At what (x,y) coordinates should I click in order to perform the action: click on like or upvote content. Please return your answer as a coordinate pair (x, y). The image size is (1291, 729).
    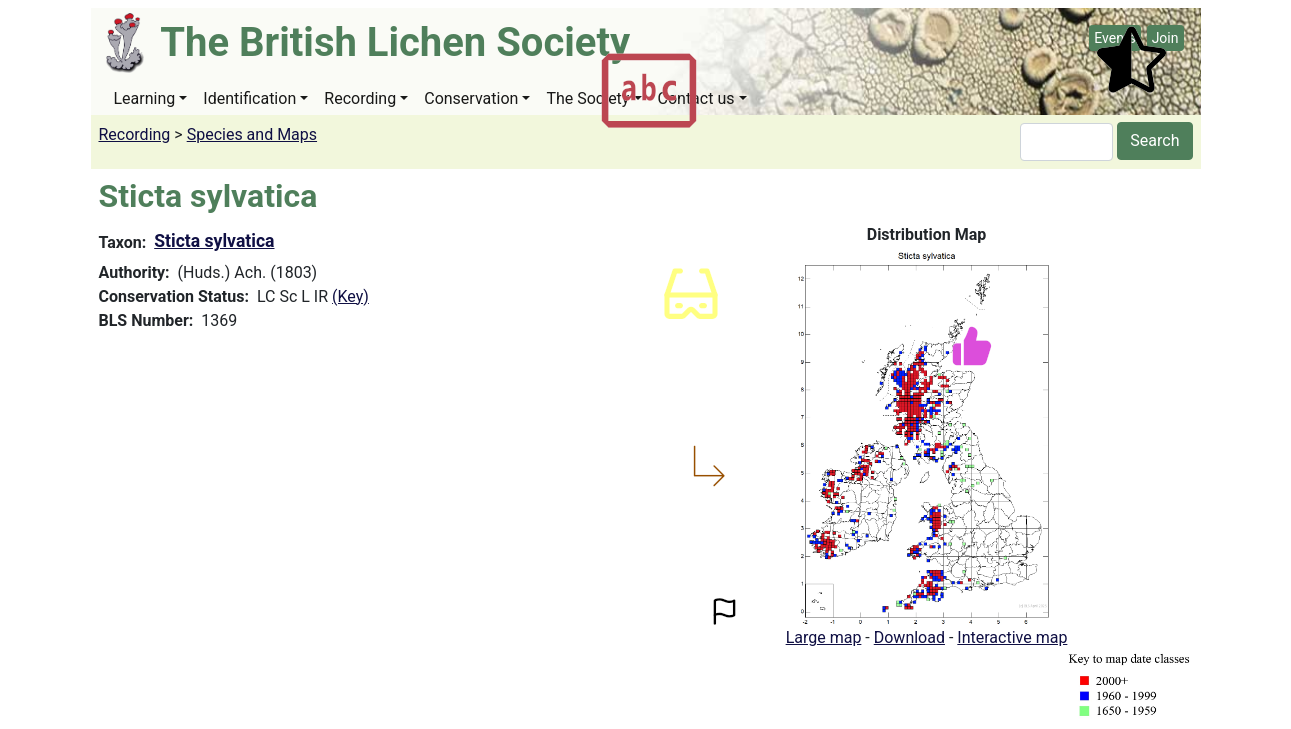
    Looking at the image, I should click on (972, 346).